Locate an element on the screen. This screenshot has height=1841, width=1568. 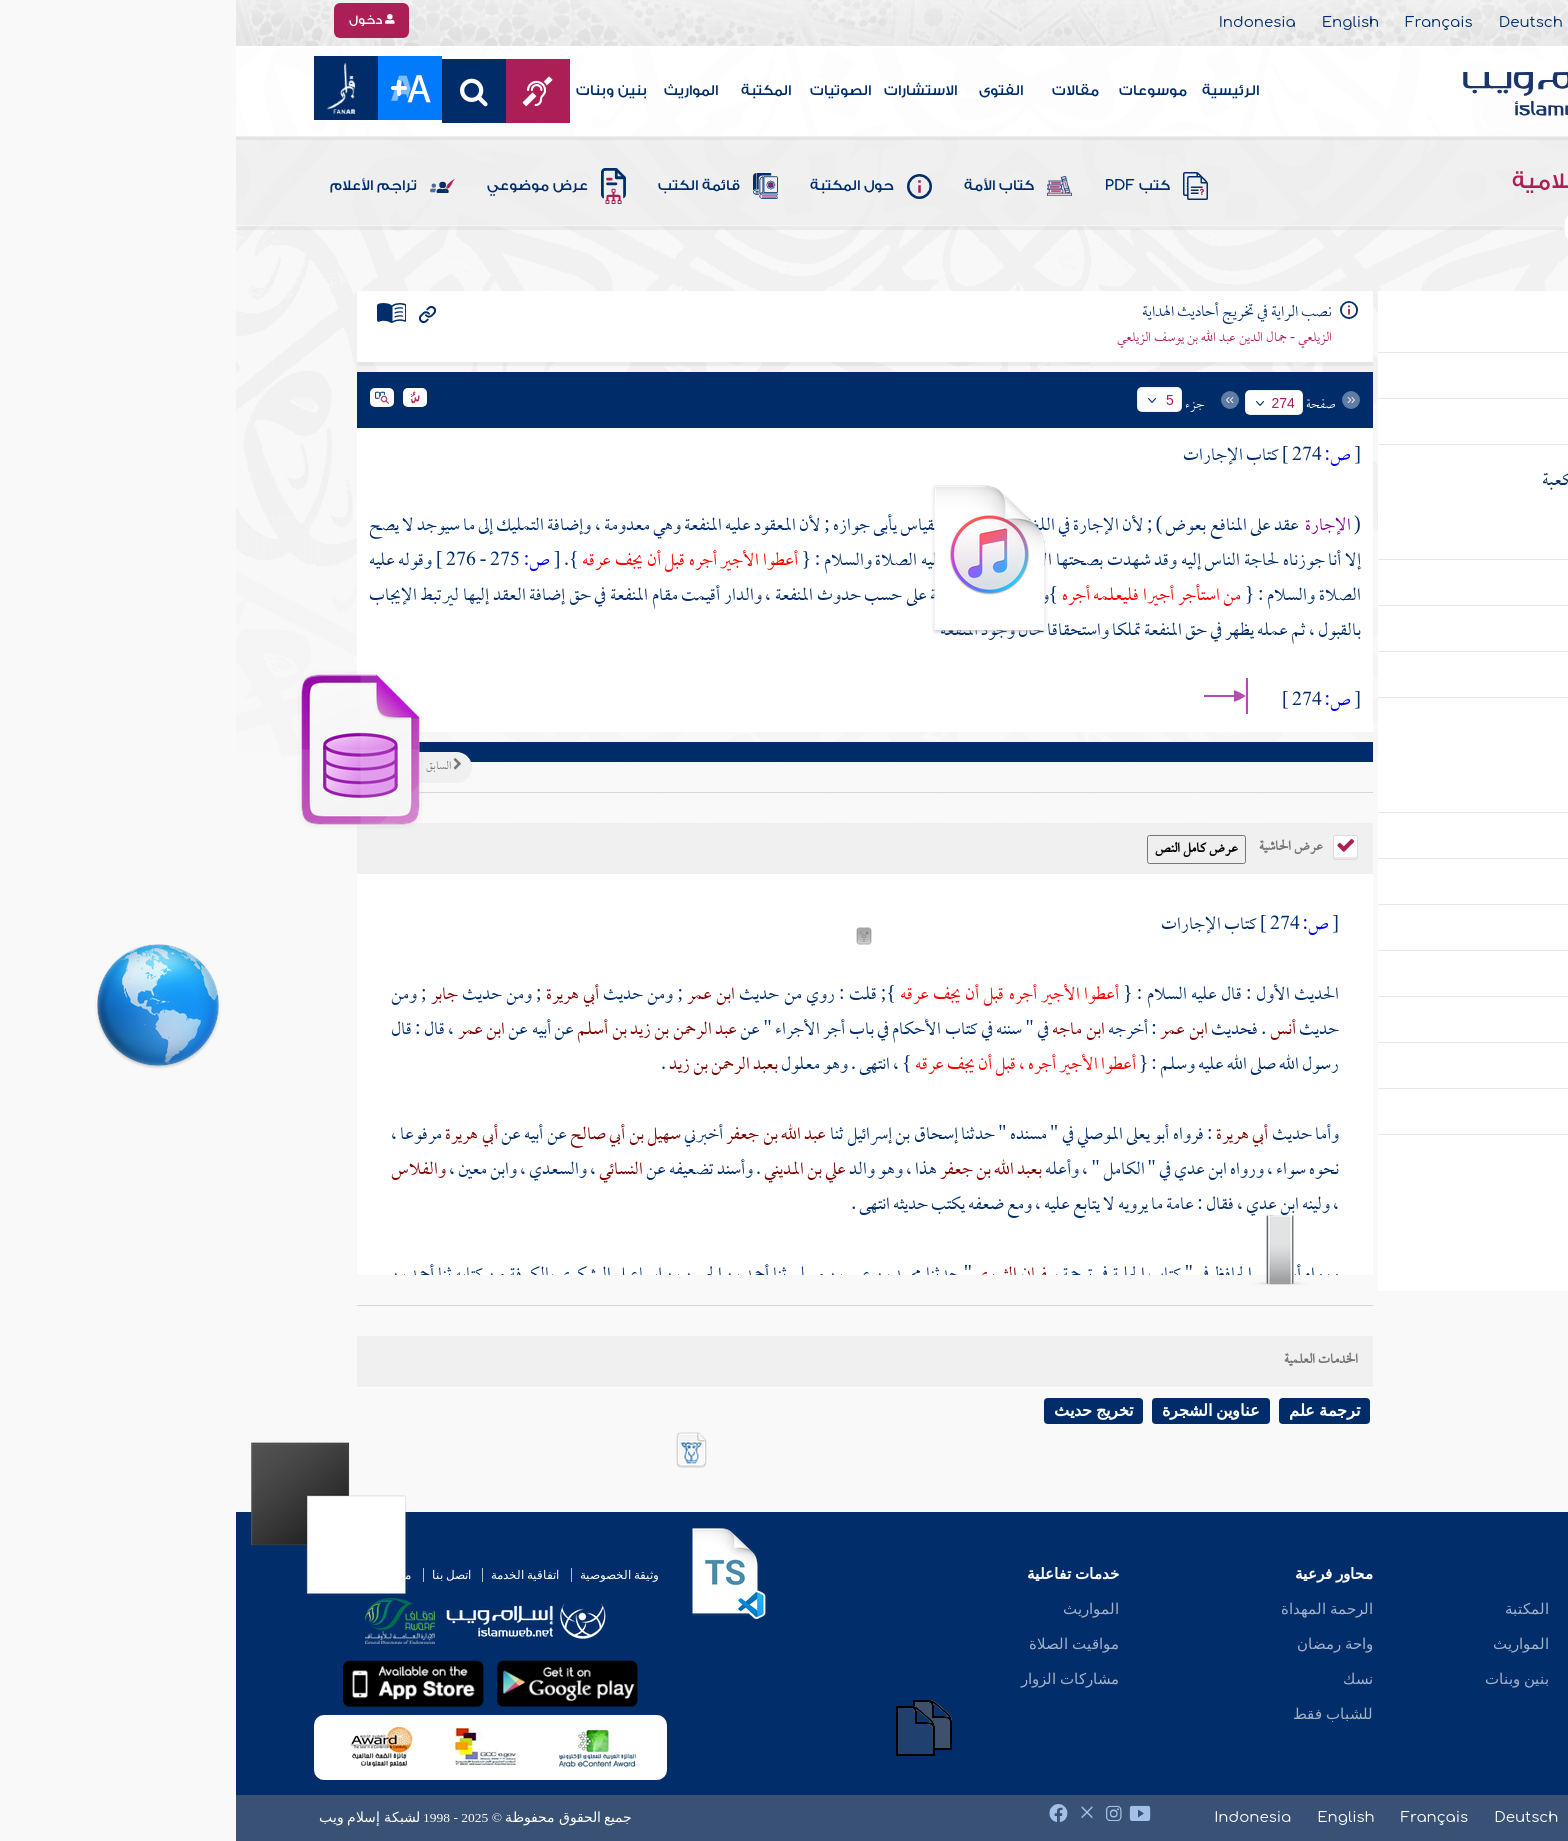
toggle high contrast mode is located at coordinates (328, 1522).